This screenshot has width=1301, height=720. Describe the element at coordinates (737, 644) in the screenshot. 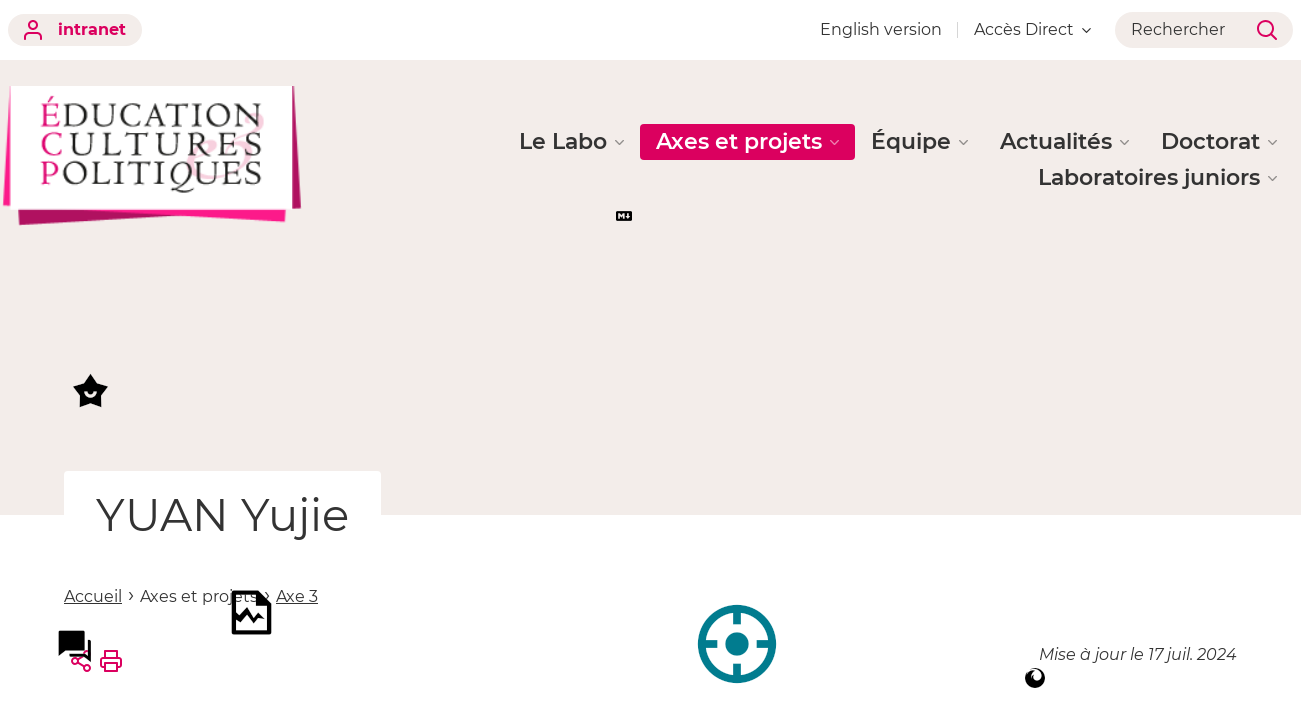

I see `center or focus on current location` at that location.